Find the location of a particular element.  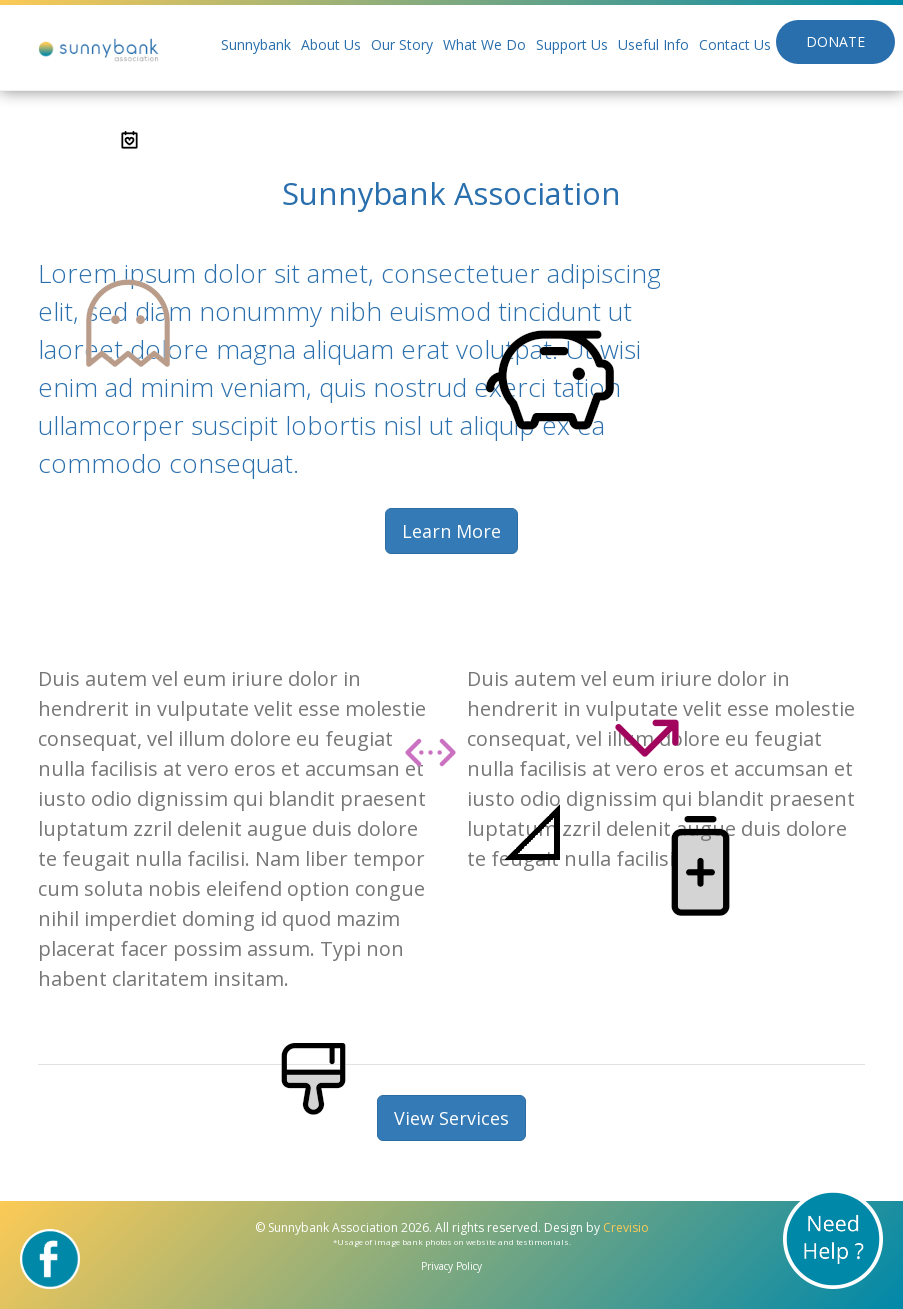

indicates no cellular signal available is located at coordinates (532, 832).